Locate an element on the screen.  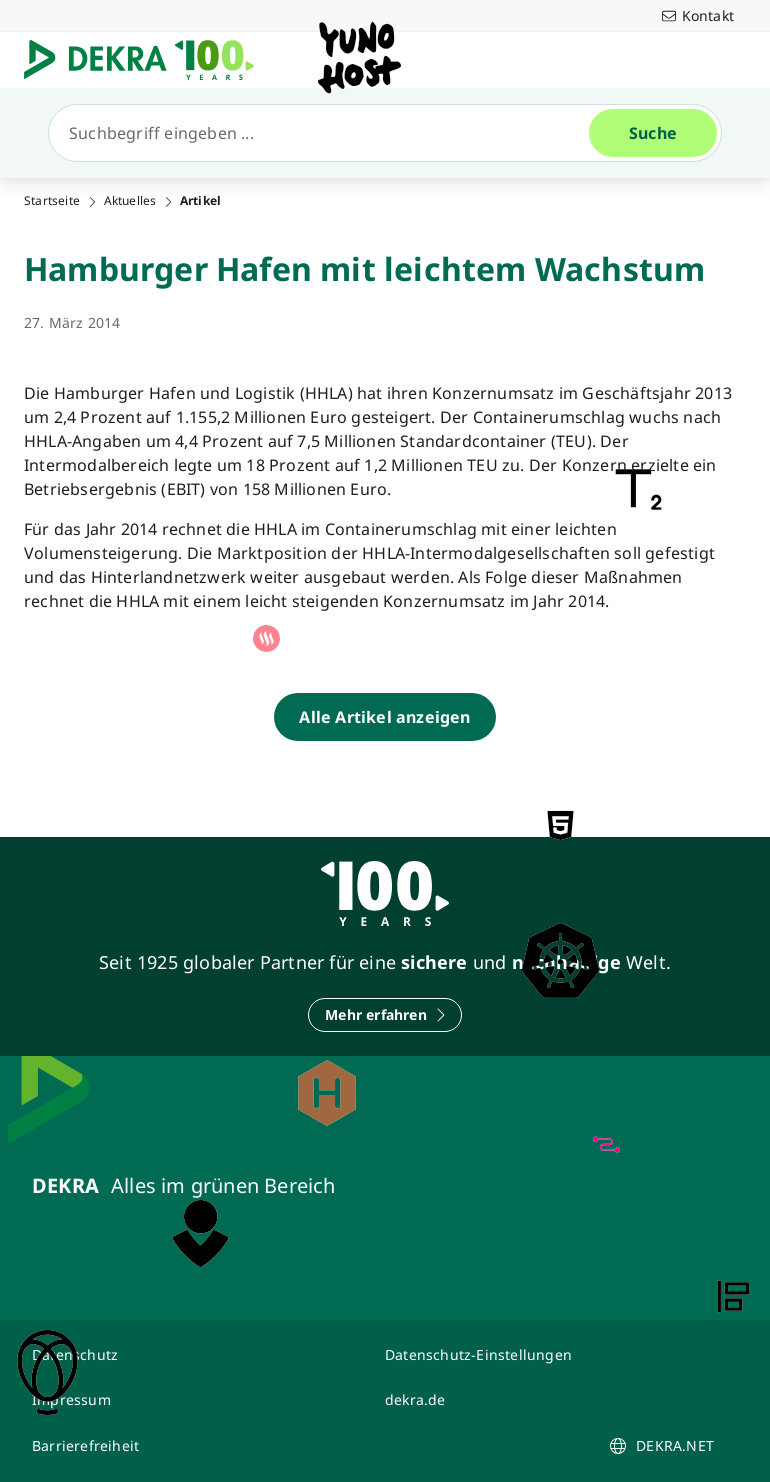
kubernetes container orchestration platform logo is located at coordinates (560, 960).